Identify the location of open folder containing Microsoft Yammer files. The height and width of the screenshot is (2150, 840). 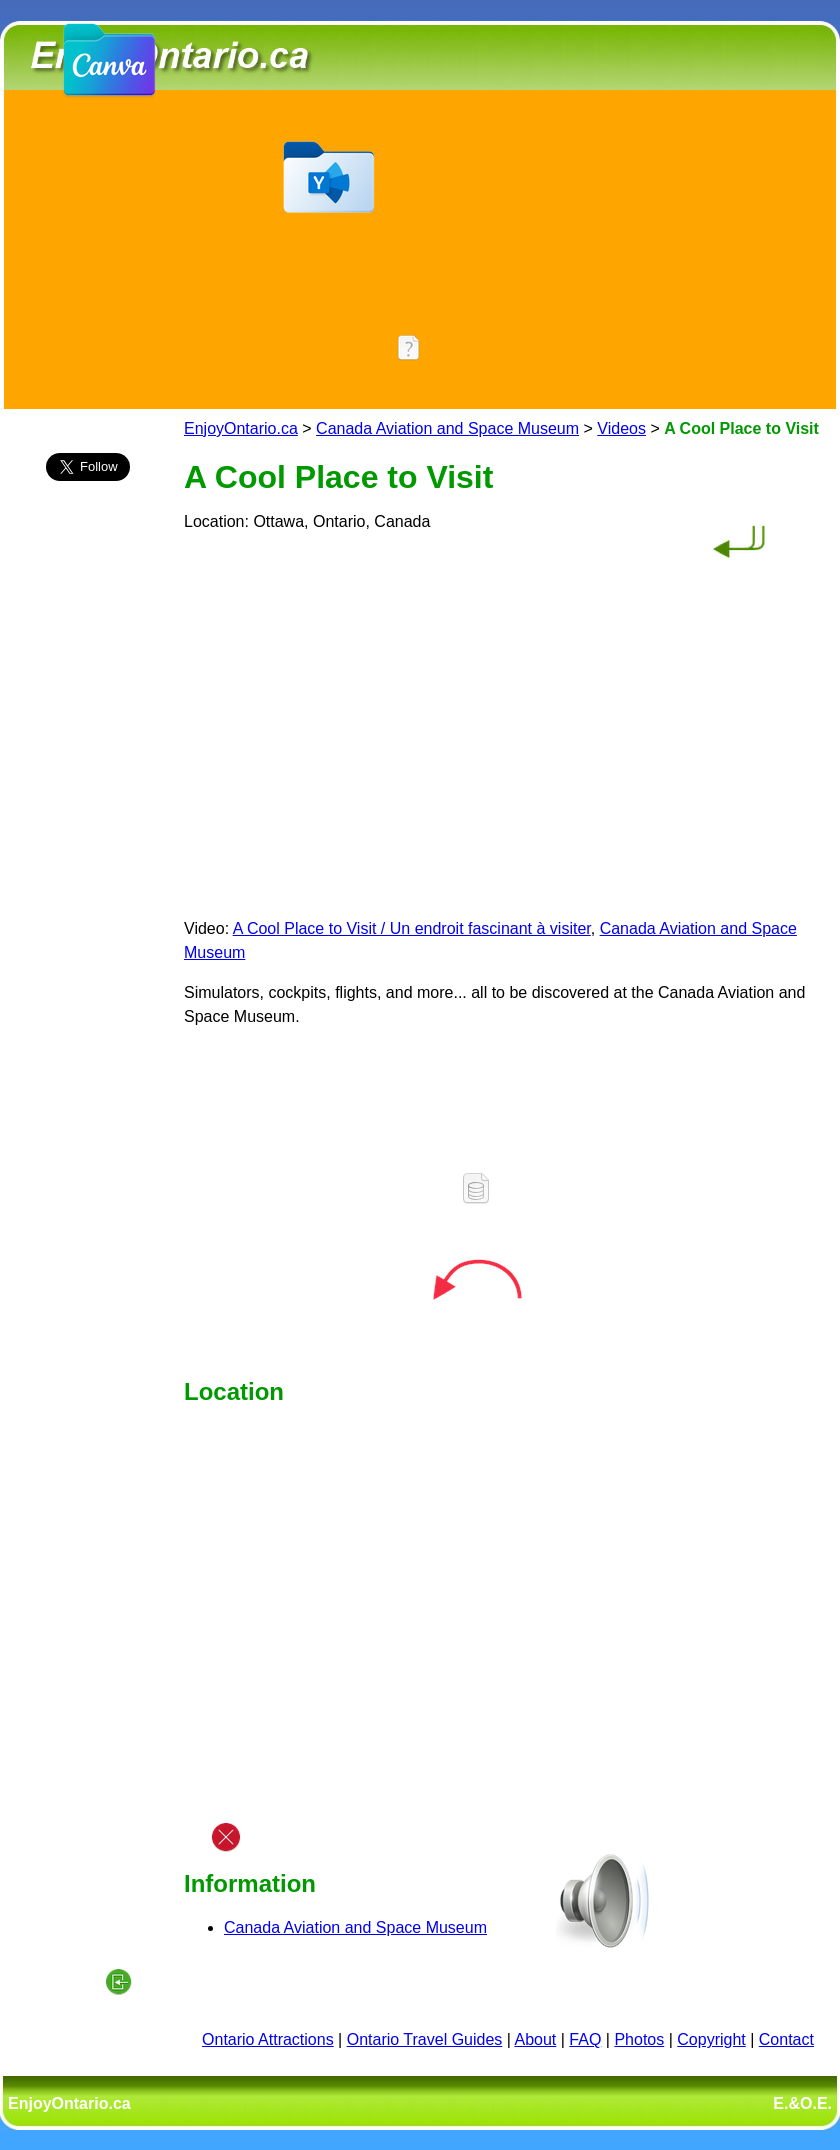
(328, 179).